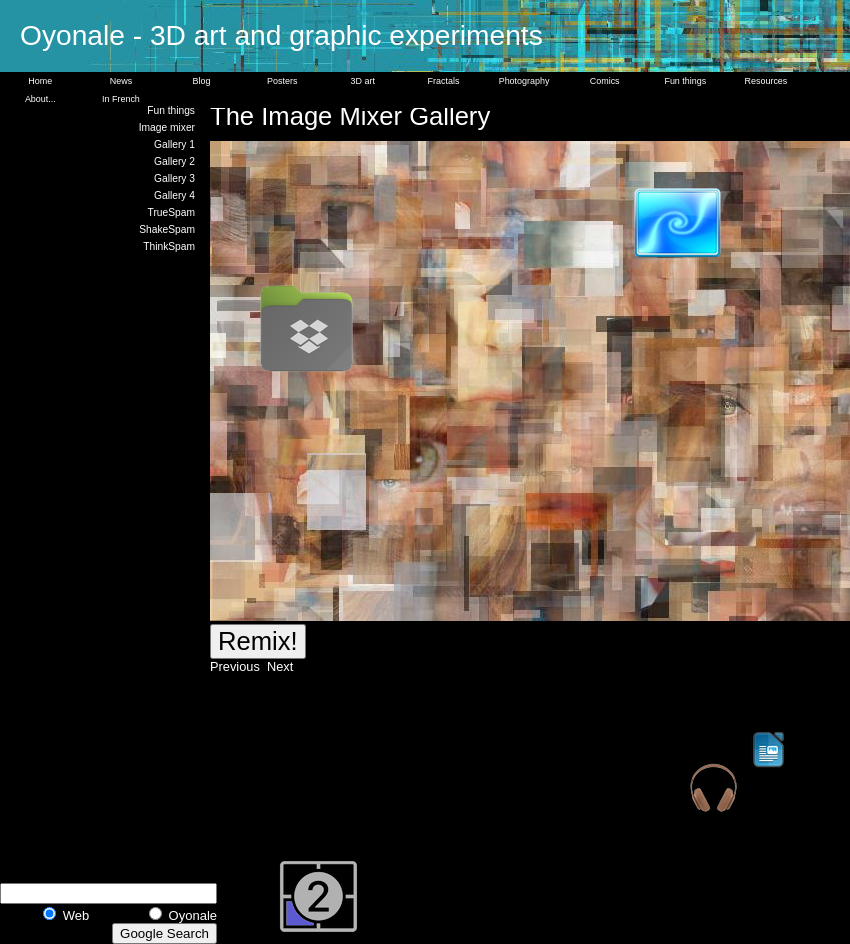 The width and height of the screenshot is (850, 944). I want to click on open your dropbox folder, so click(306, 328).